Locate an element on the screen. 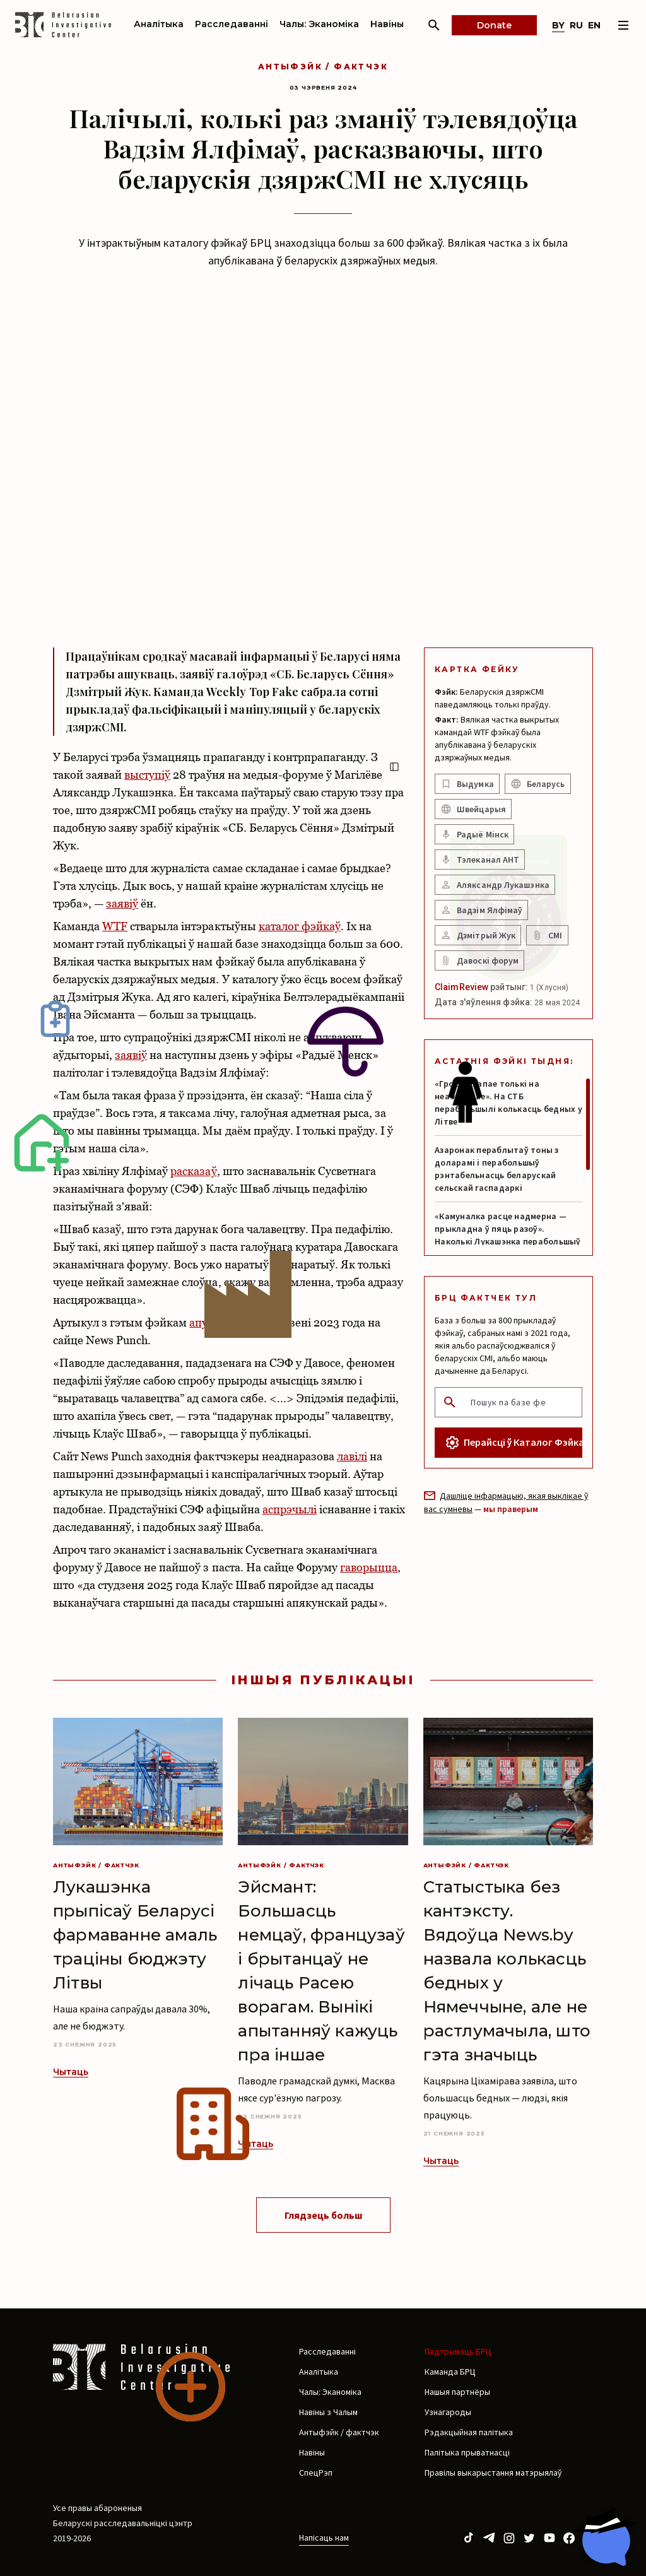  add a new item is located at coordinates (191, 2387).